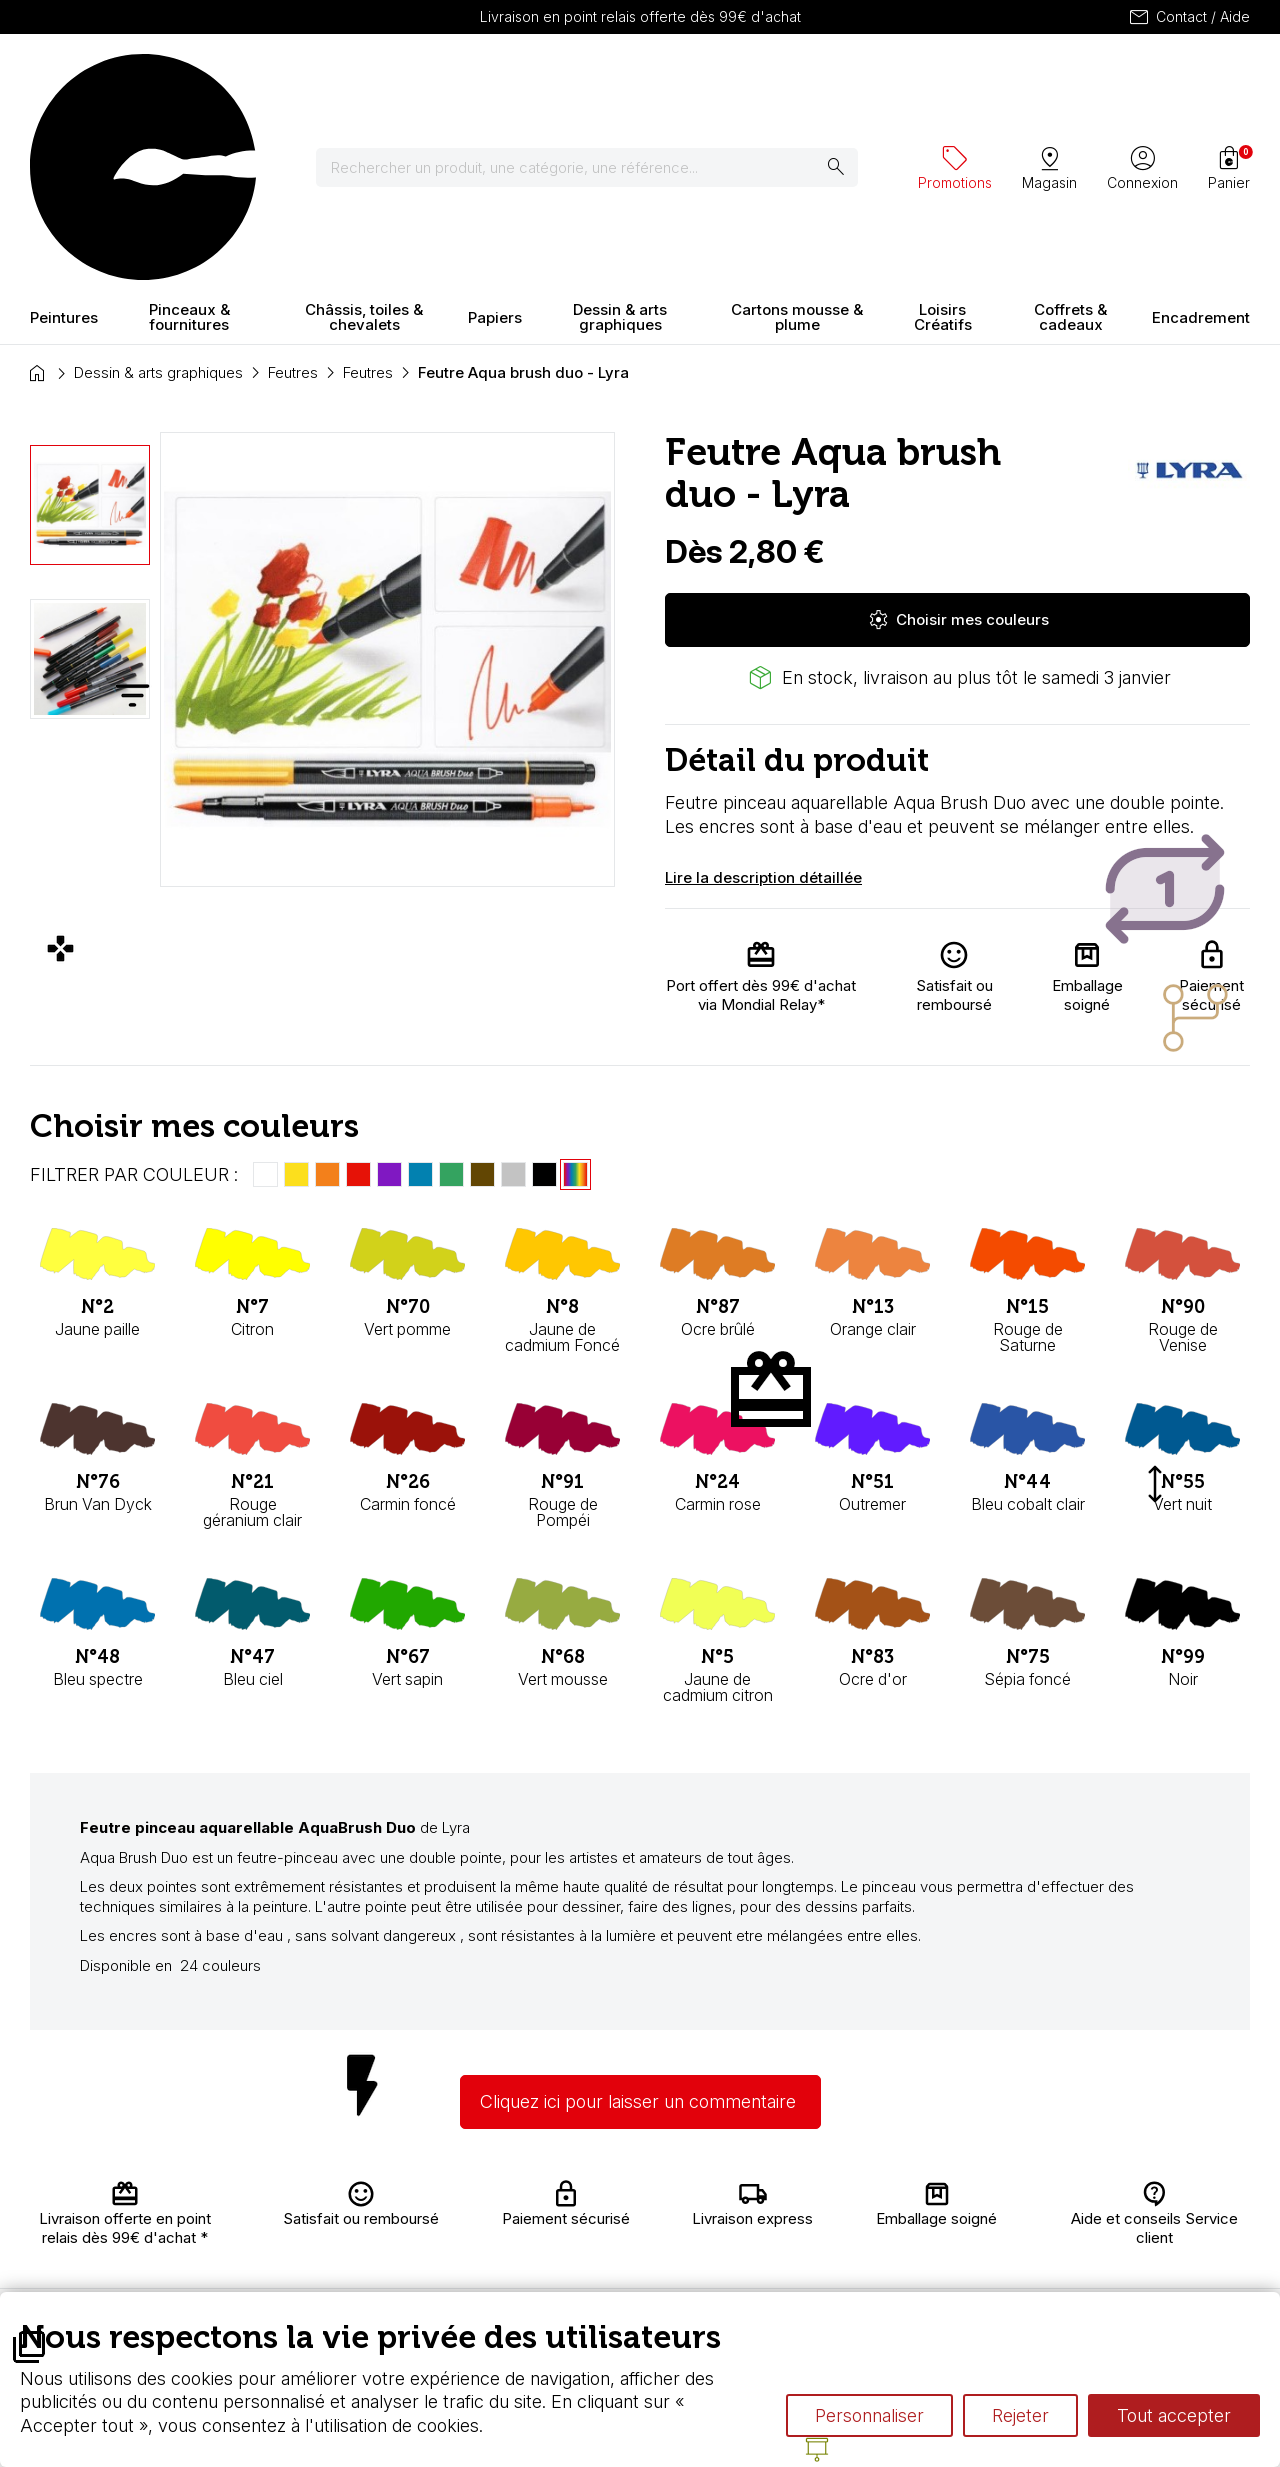 This screenshot has height=2467, width=1280. I want to click on view or redeem a gift card, so click(771, 1391).